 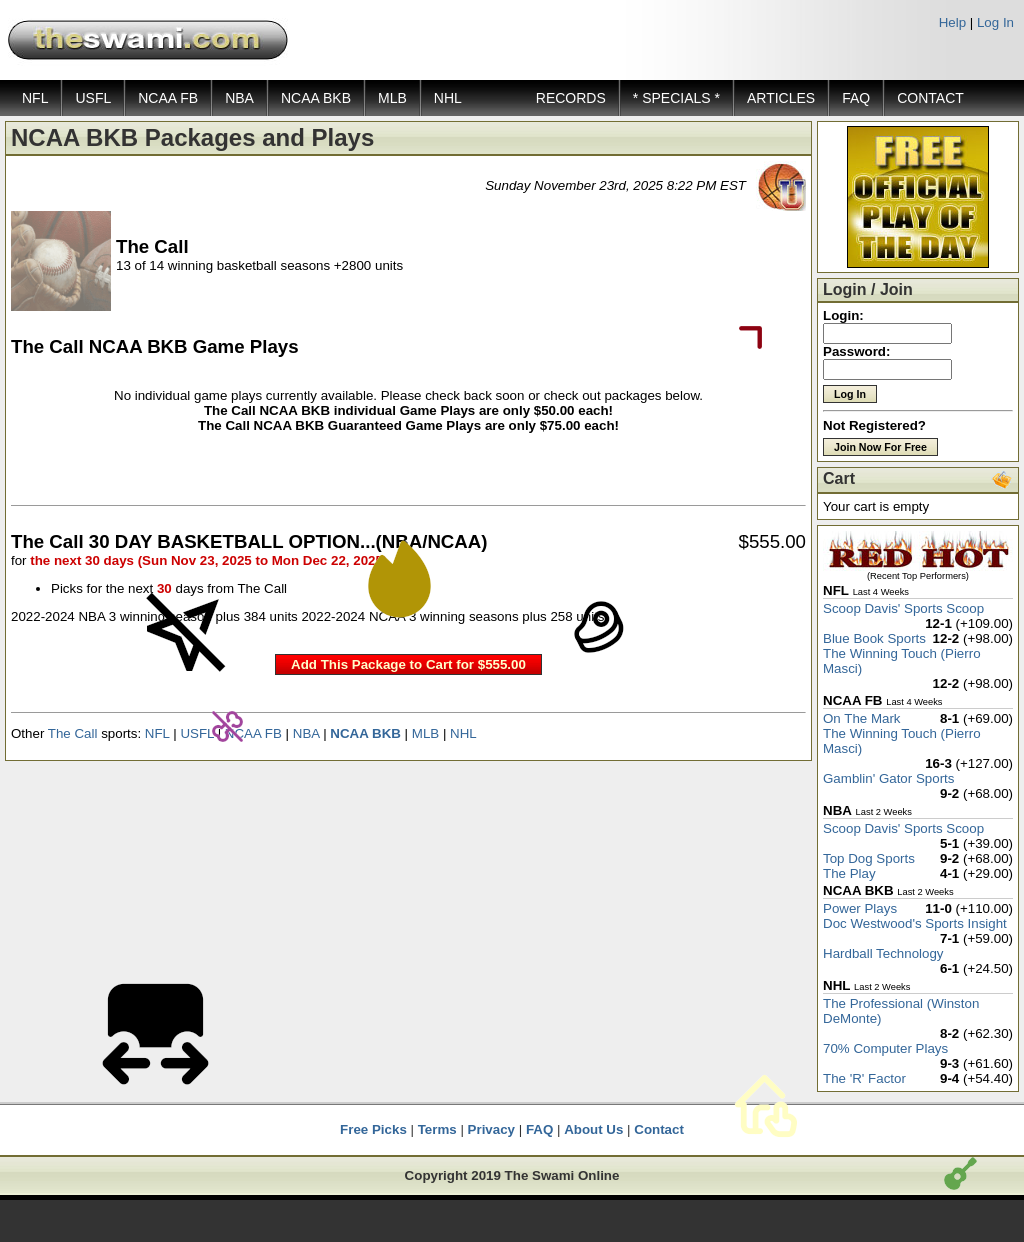 What do you see at coordinates (399, 580) in the screenshot?
I see `indicates trending or hot content` at bounding box center [399, 580].